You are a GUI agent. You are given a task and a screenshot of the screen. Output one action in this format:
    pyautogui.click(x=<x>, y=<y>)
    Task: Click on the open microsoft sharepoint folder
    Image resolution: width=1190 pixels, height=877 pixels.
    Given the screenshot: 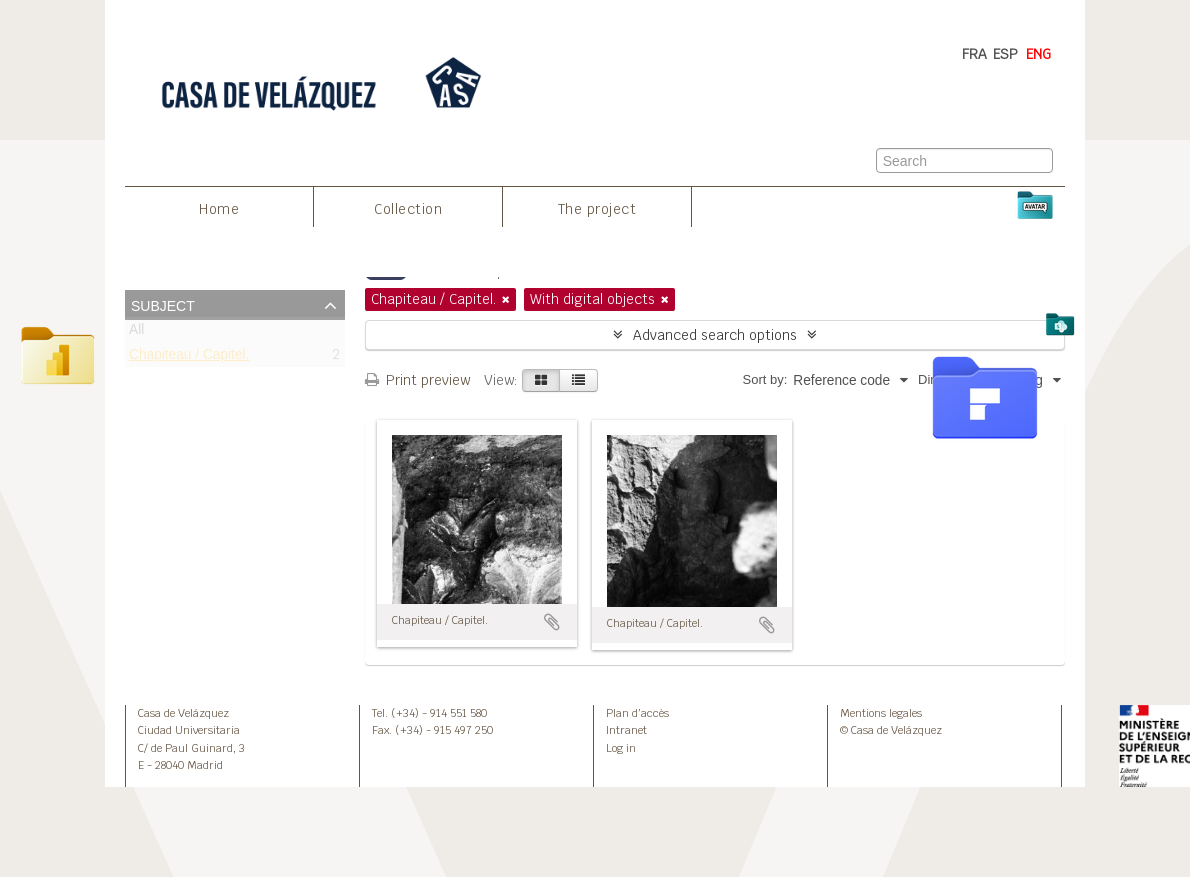 What is the action you would take?
    pyautogui.click(x=1060, y=325)
    